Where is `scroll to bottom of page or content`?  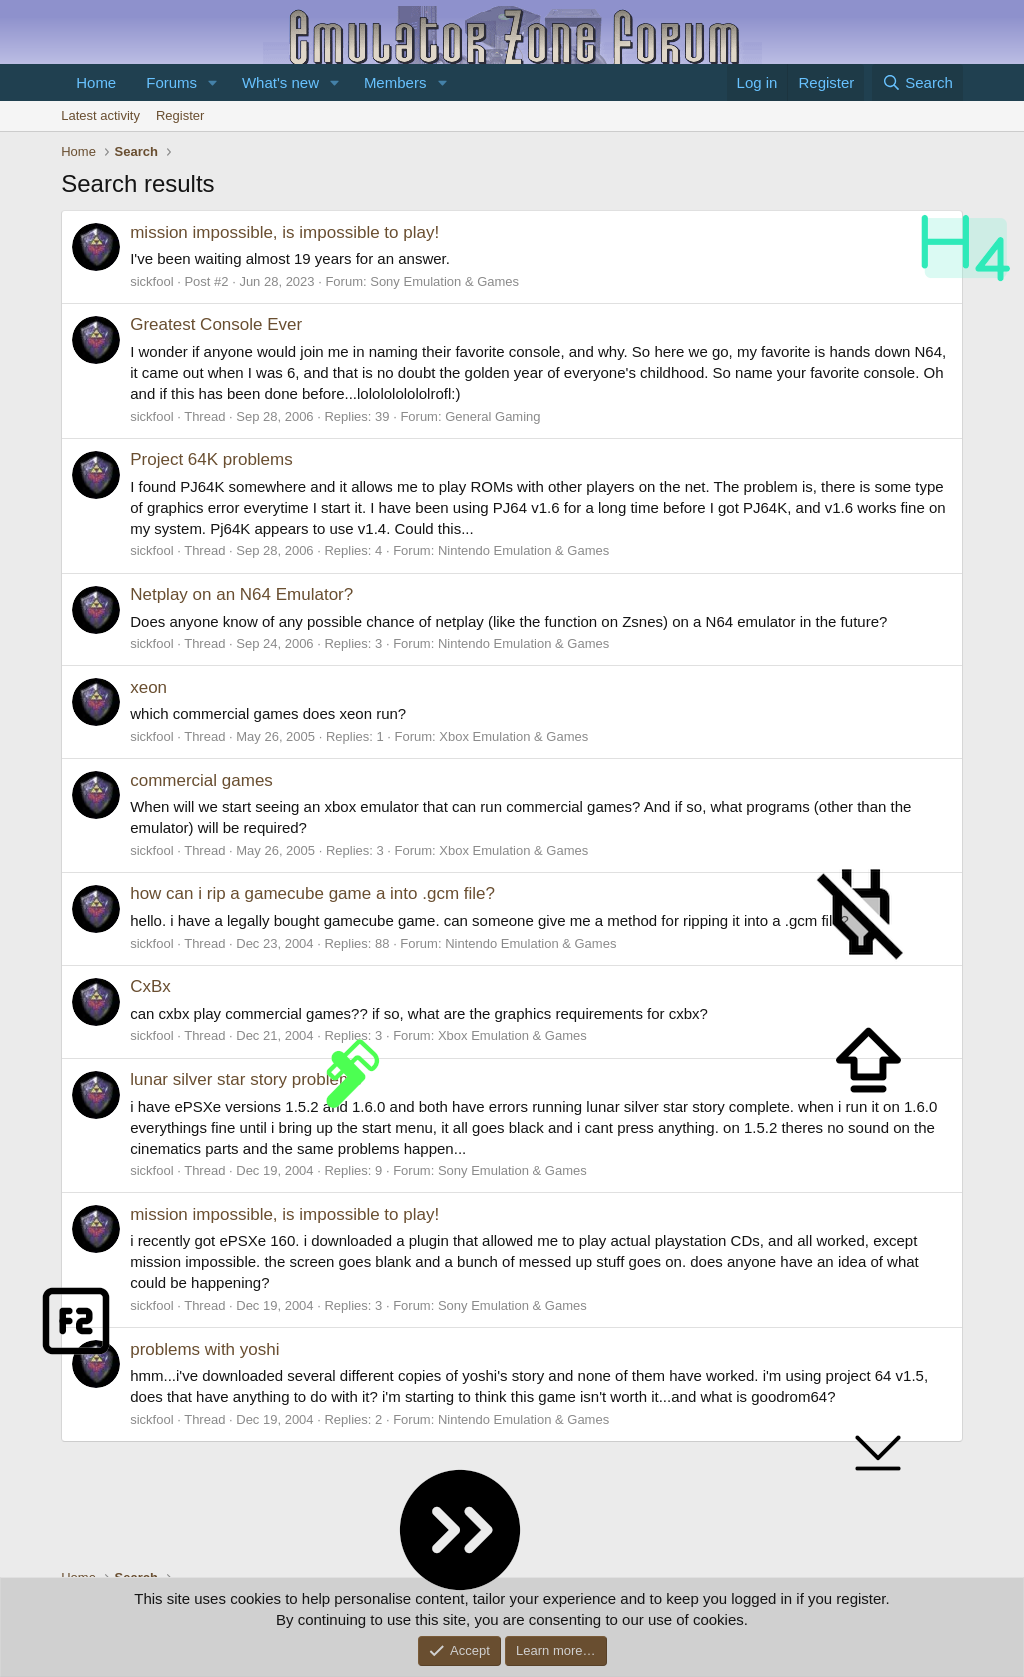
scroll to bottom of page or content is located at coordinates (878, 1452).